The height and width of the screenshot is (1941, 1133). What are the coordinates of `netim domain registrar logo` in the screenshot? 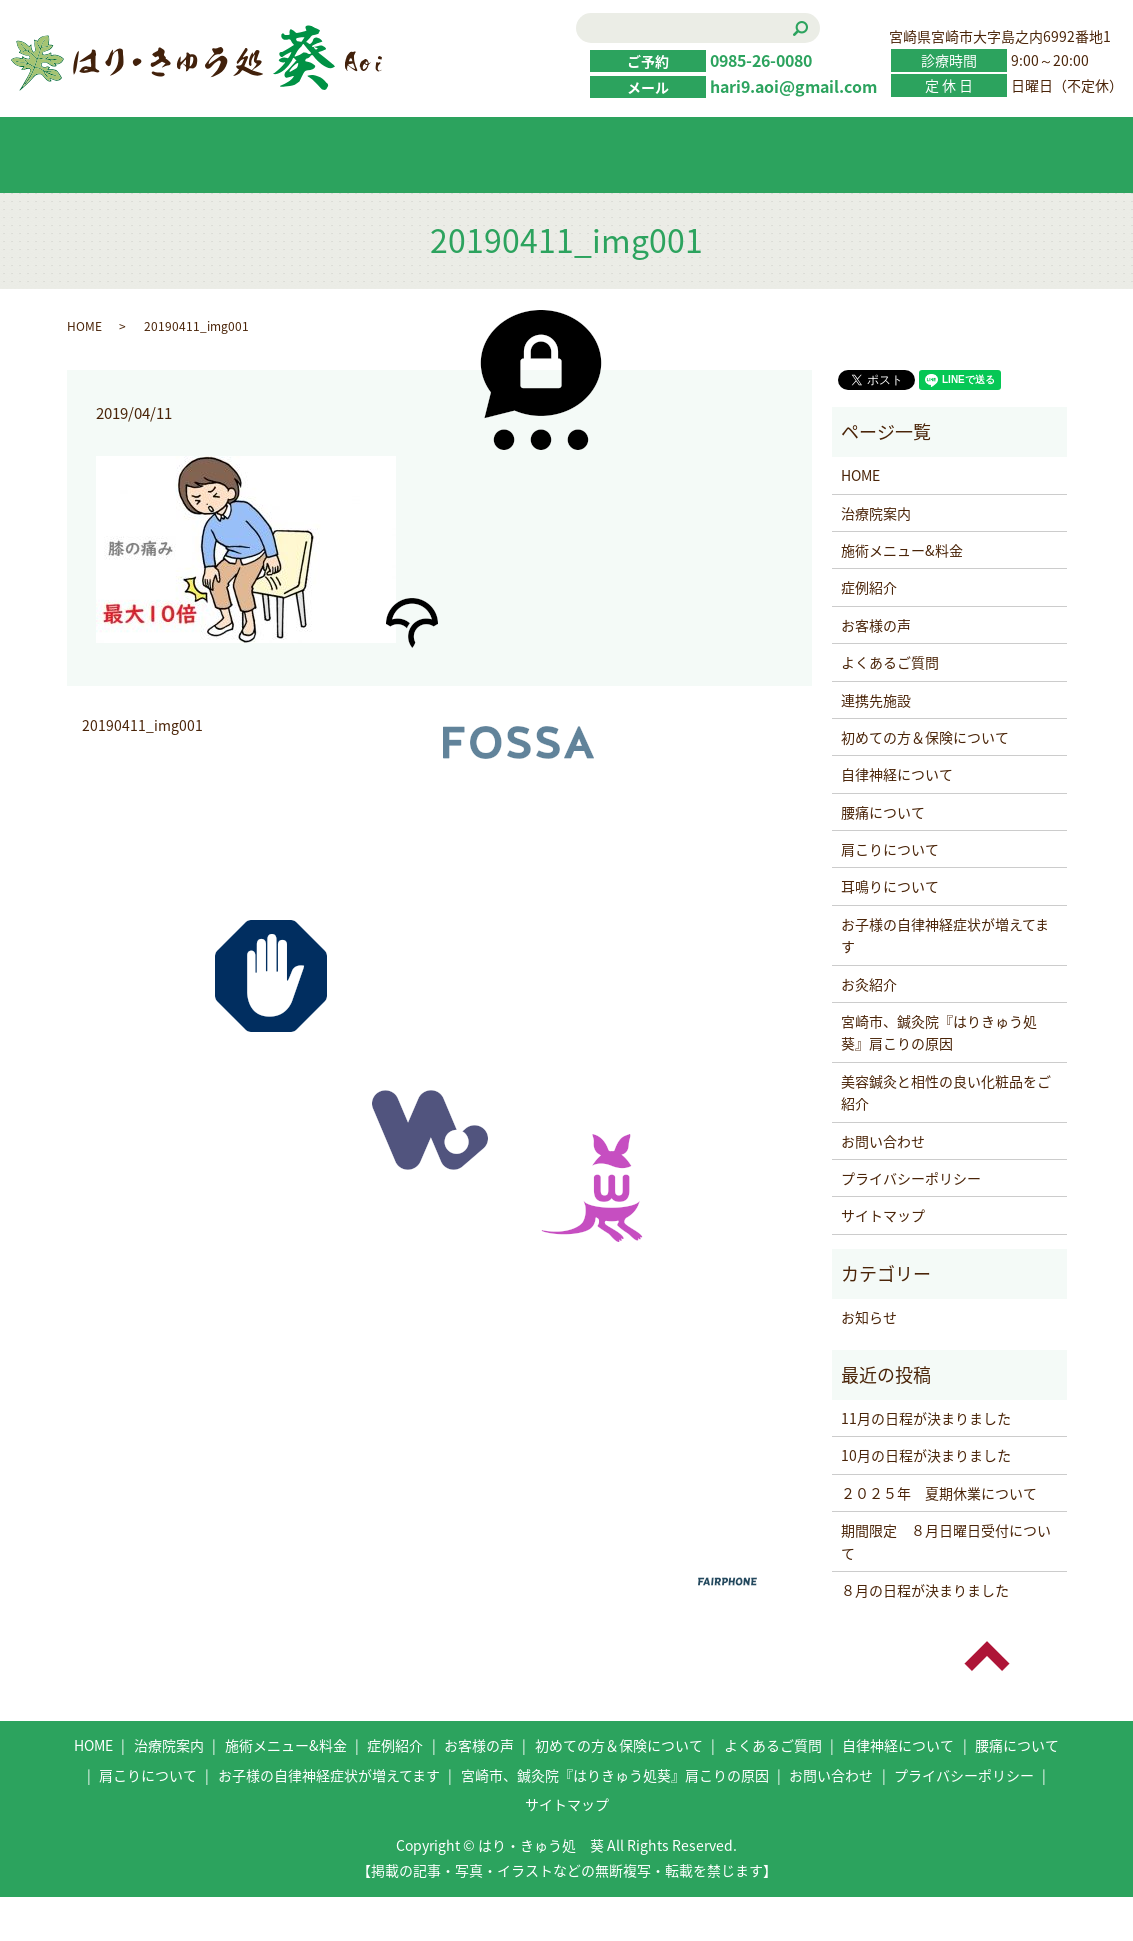 It's located at (430, 1130).